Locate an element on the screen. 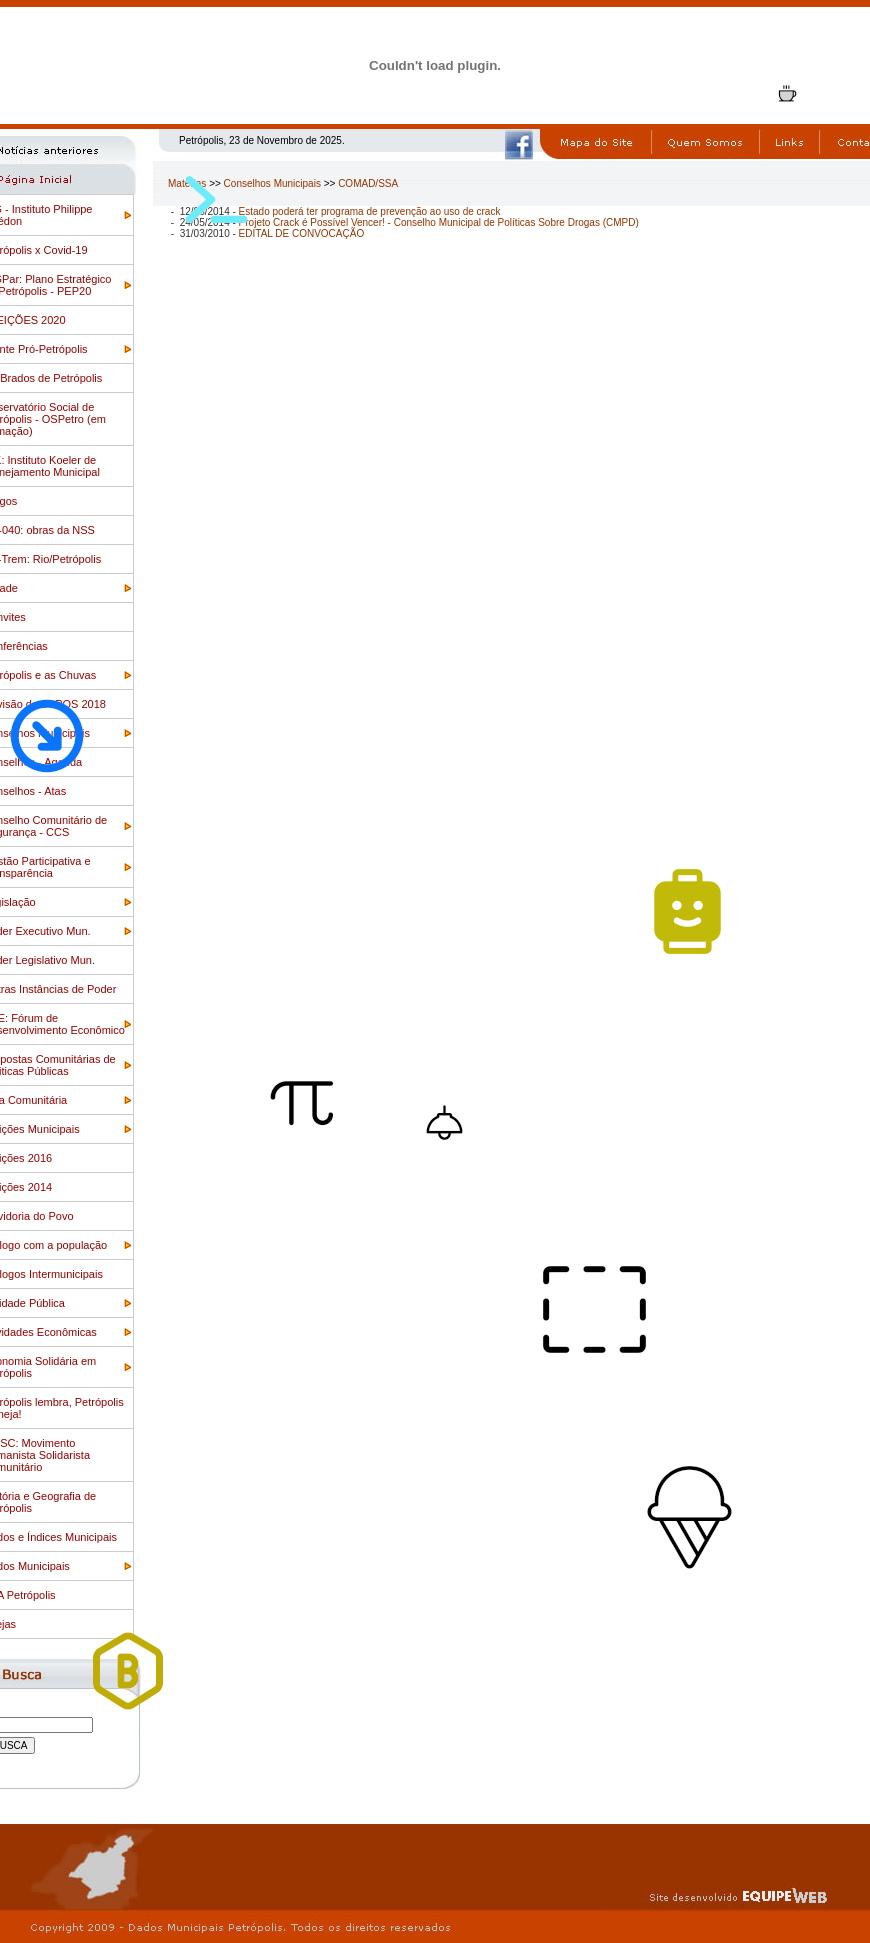 This screenshot has width=870, height=1943. open the command line terminal is located at coordinates (216, 199).